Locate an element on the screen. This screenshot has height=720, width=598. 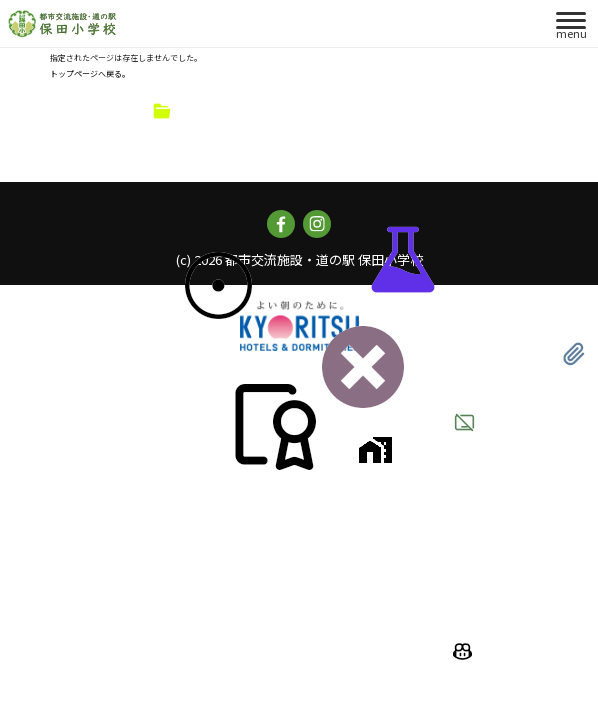
view certified or licensed file is located at coordinates (273, 427).